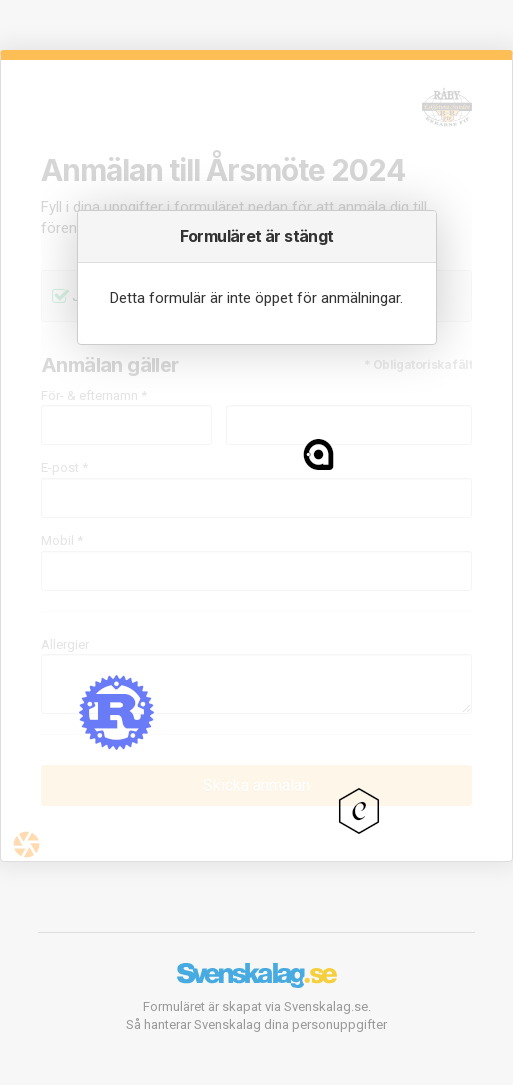  I want to click on Avalonia UI framework logo, so click(318, 454).